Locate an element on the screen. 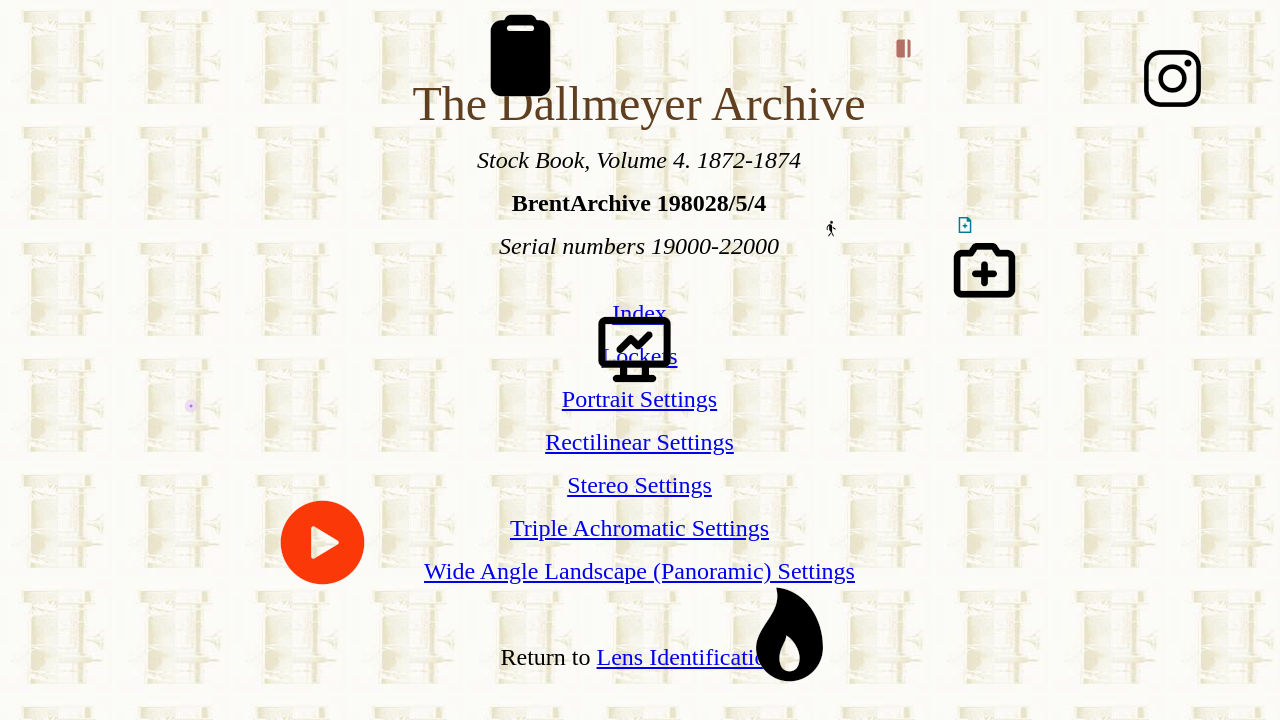  open instagram app is located at coordinates (1172, 78).